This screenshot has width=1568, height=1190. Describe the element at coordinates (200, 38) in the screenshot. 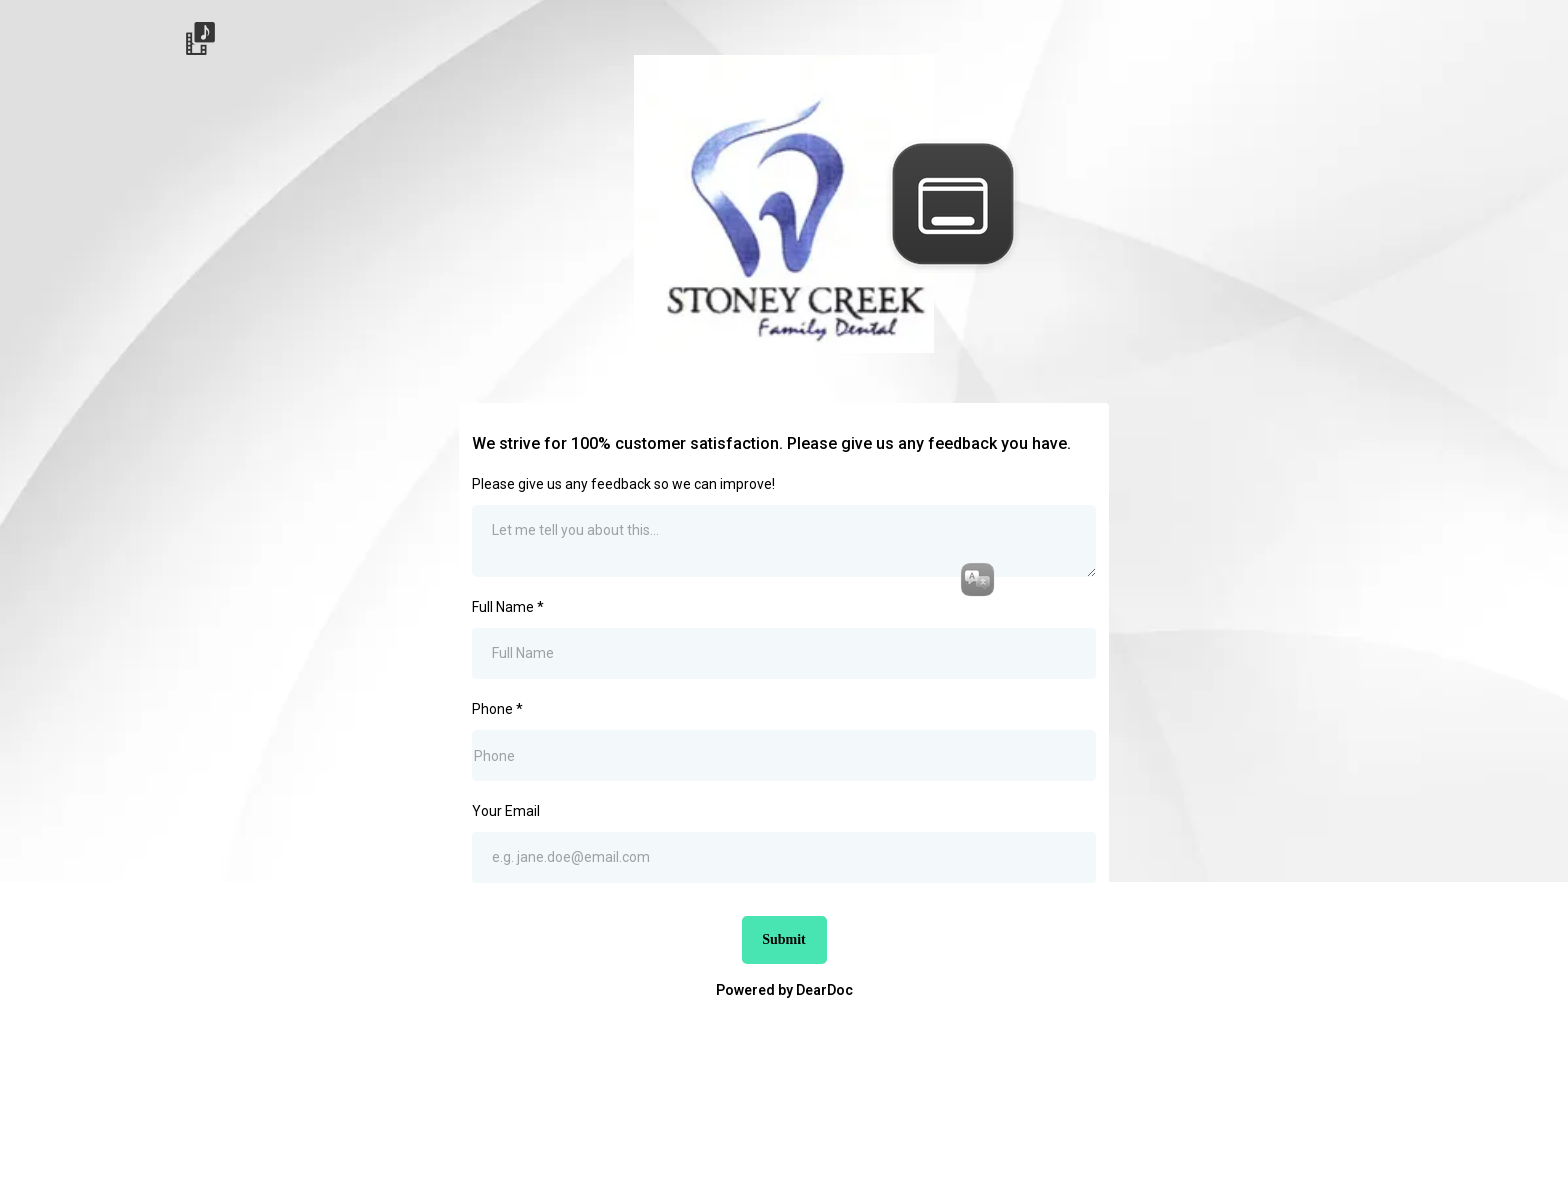

I see `access multimedia applications` at that location.